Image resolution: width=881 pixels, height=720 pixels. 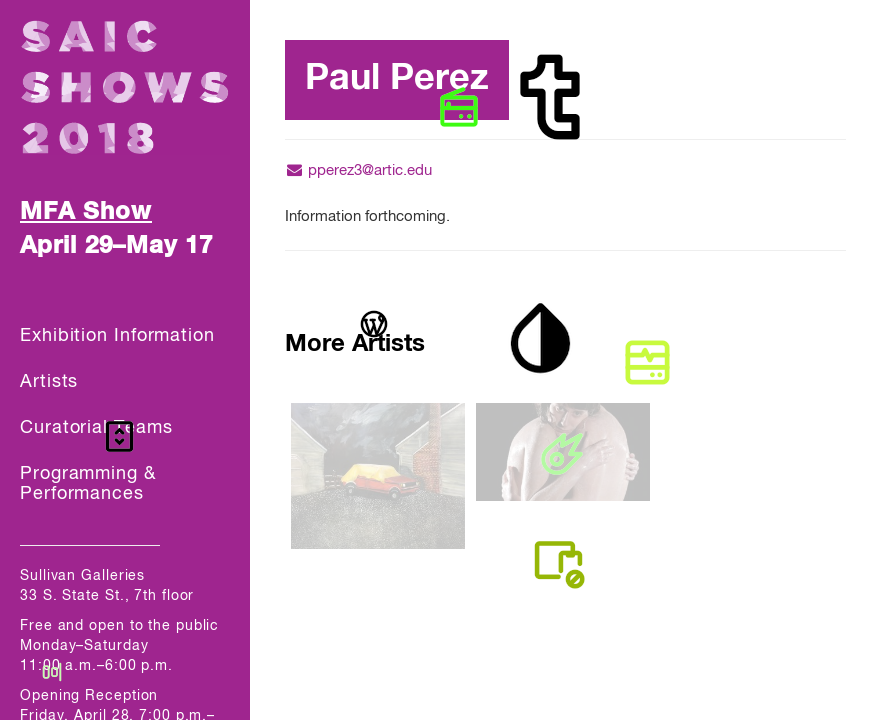 What do you see at coordinates (374, 324) in the screenshot?
I see `link to wordpress site or blog` at bounding box center [374, 324].